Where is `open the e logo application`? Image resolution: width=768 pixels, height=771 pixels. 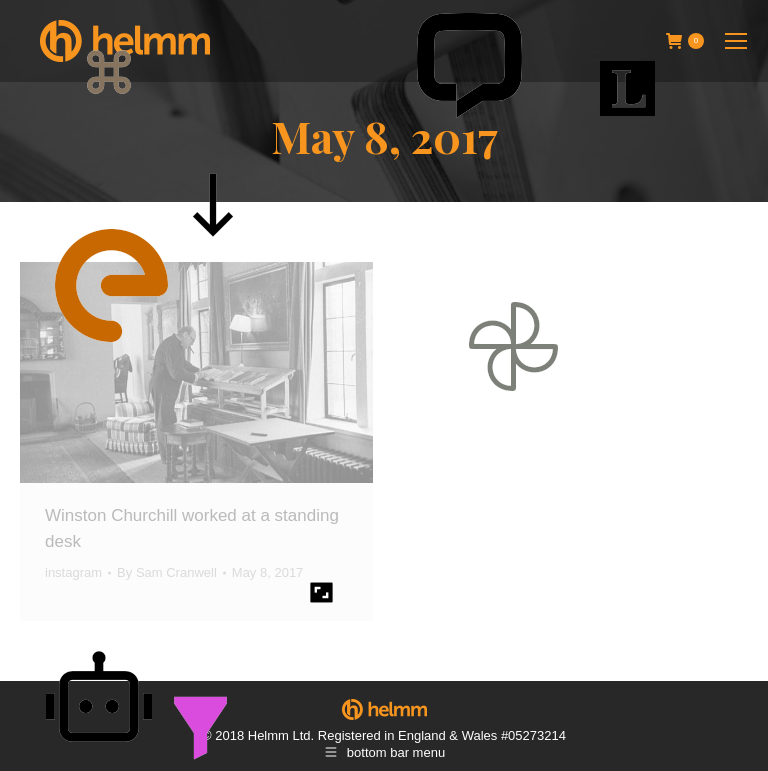 open the e logo application is located at coordinates (111, 285).